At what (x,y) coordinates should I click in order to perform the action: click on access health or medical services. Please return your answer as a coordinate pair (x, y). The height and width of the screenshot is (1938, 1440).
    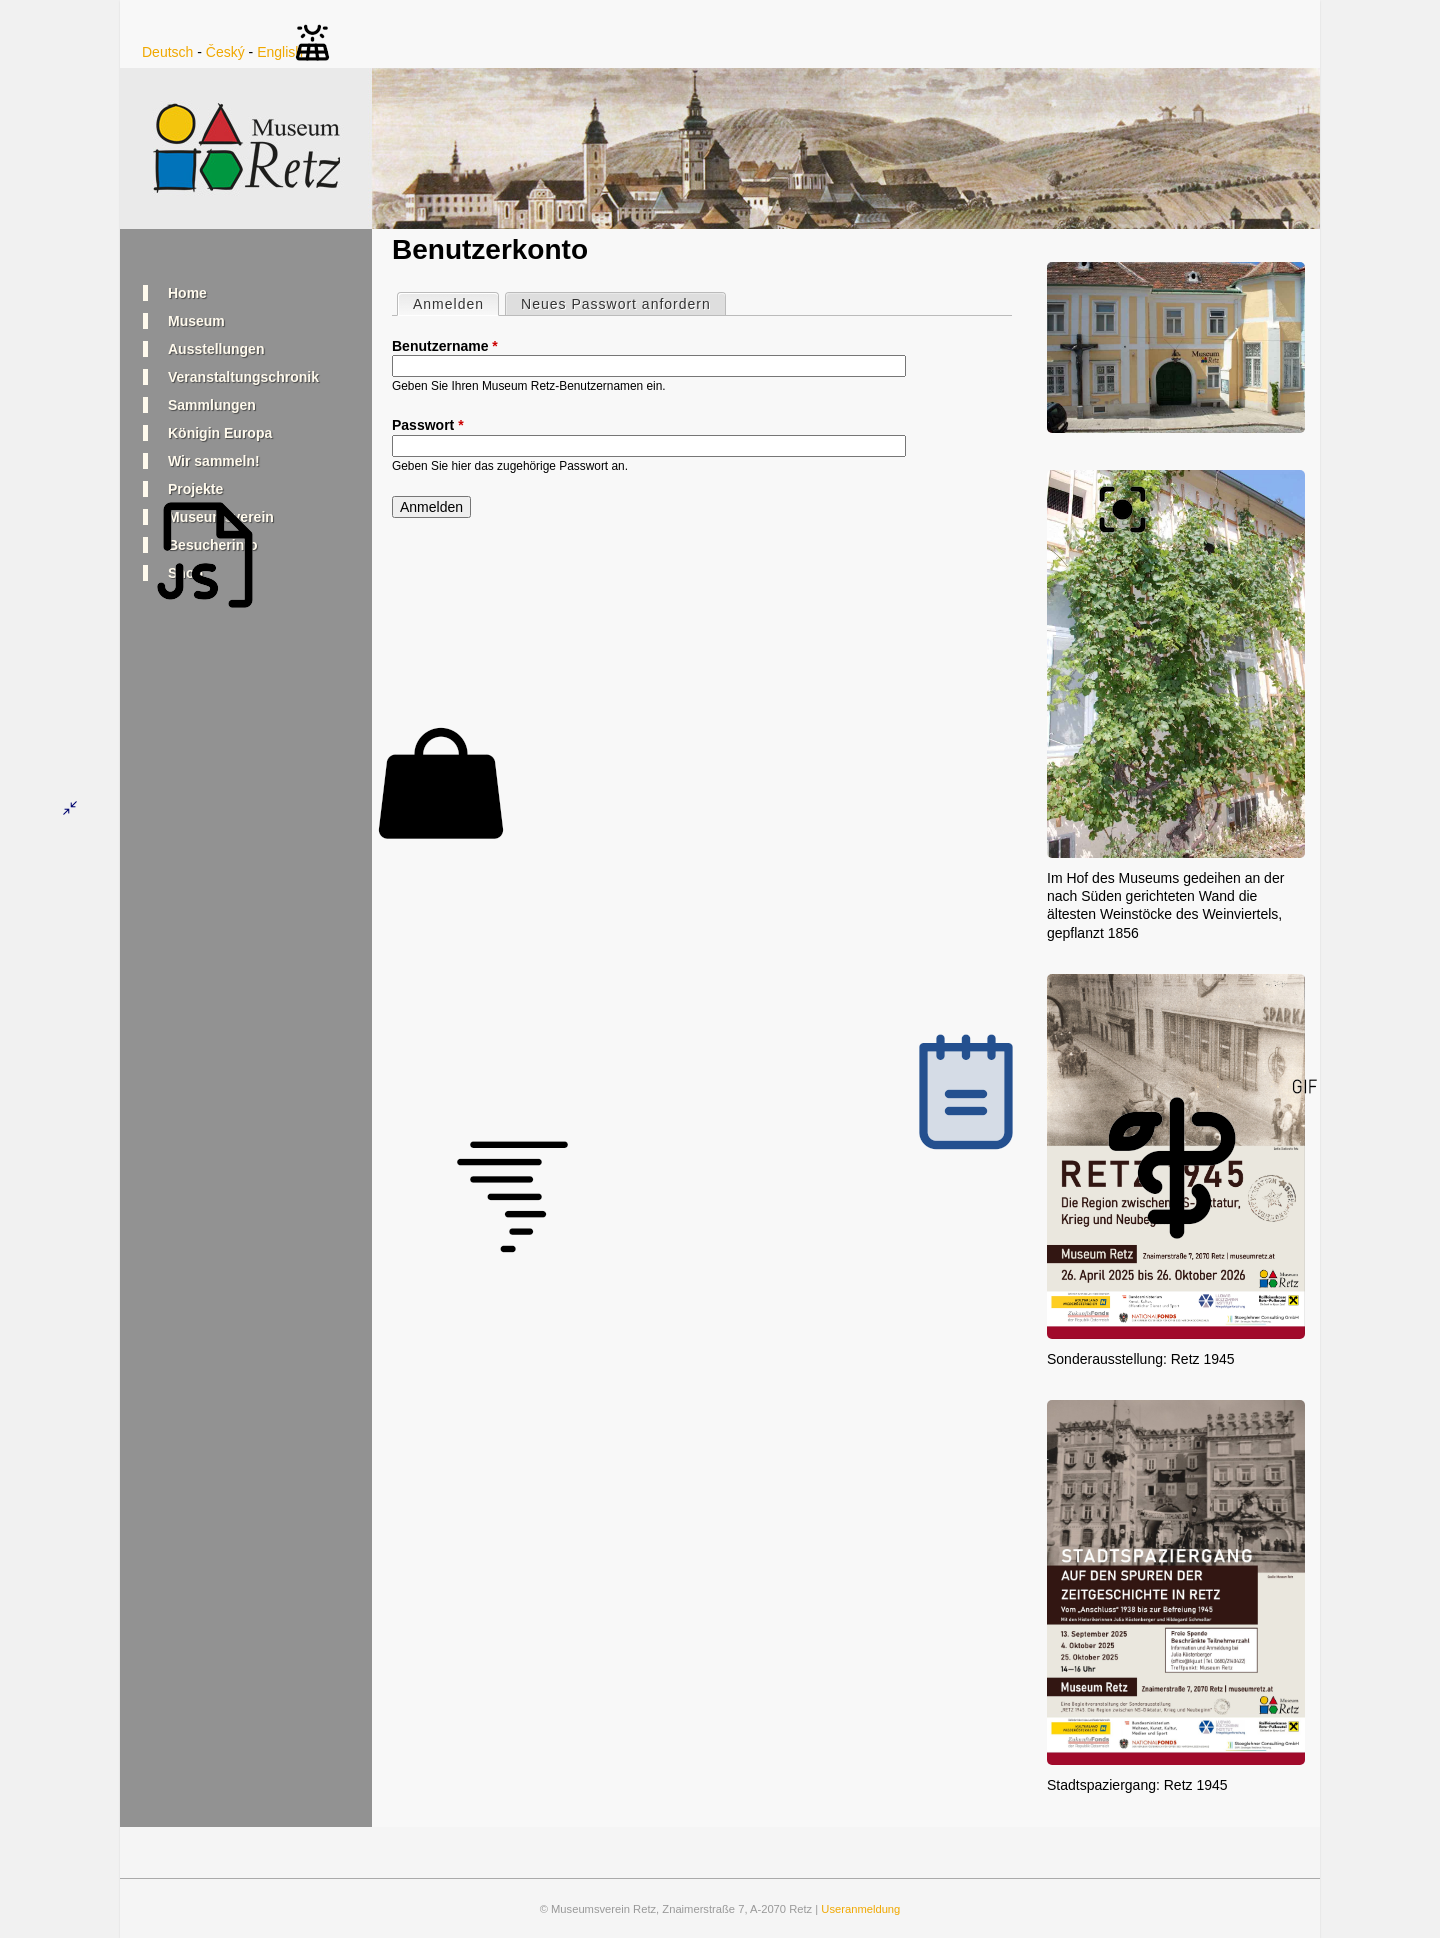
    Looking at the image, I should click on (1177, 1168).